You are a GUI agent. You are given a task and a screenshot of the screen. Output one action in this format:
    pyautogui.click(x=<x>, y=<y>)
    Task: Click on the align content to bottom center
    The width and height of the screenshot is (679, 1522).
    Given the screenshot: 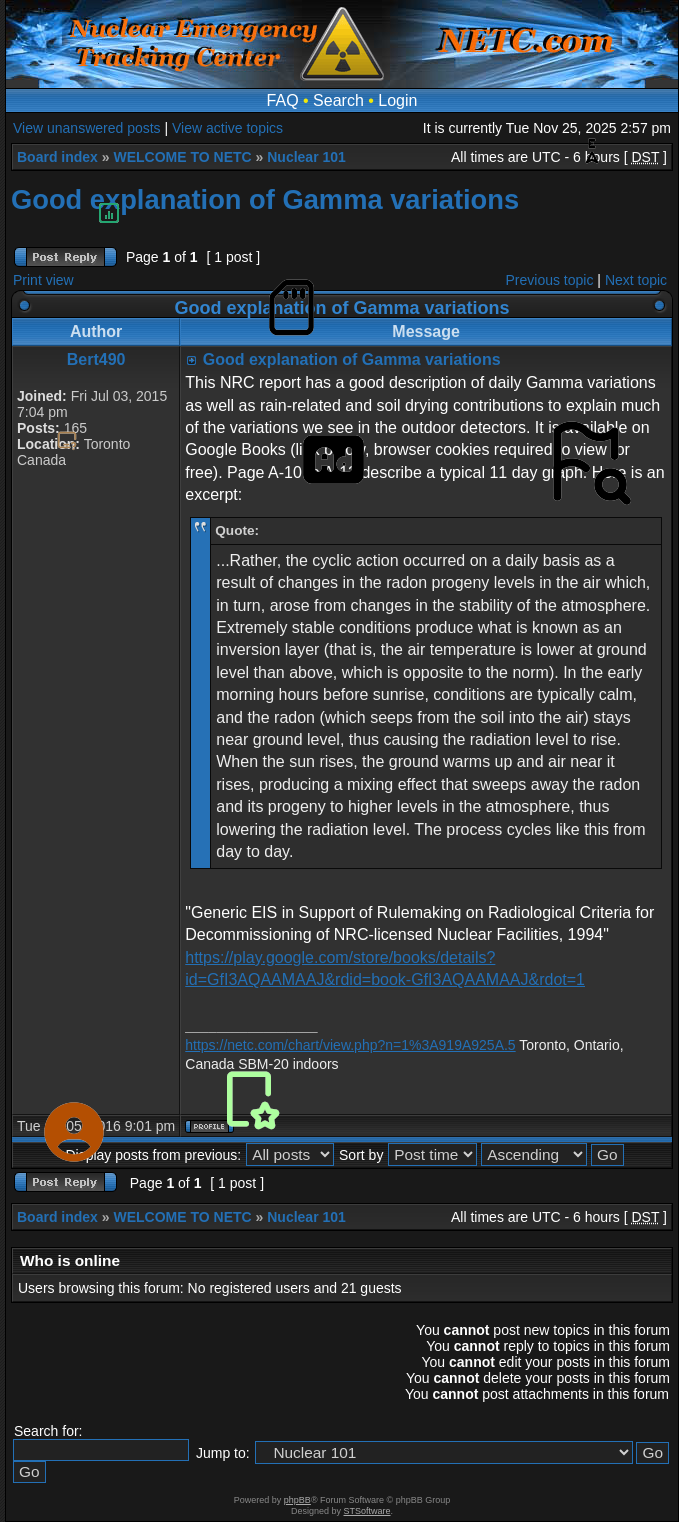 What is the action you would take?
    pyautogui.click(x=109, y=213)
    